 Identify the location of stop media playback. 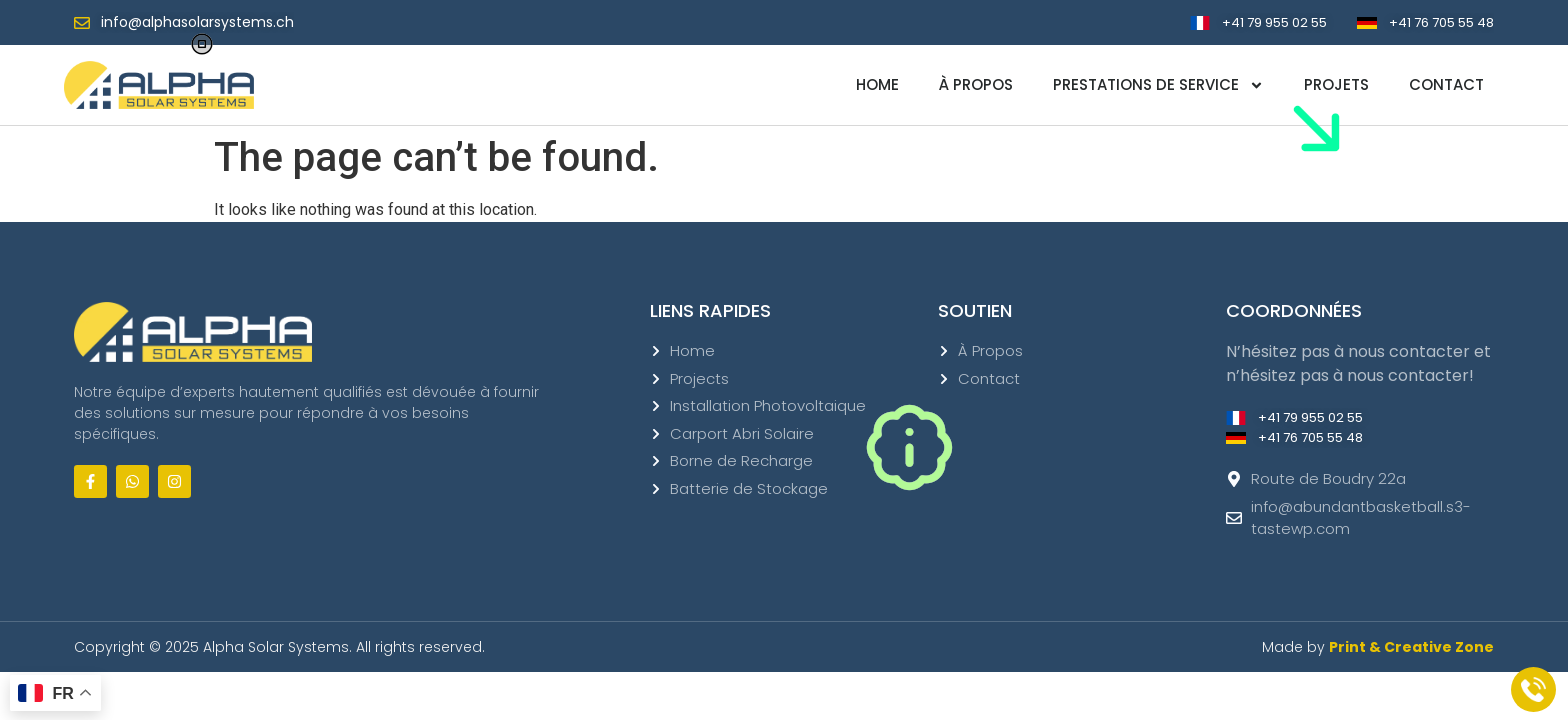
(202, 44).